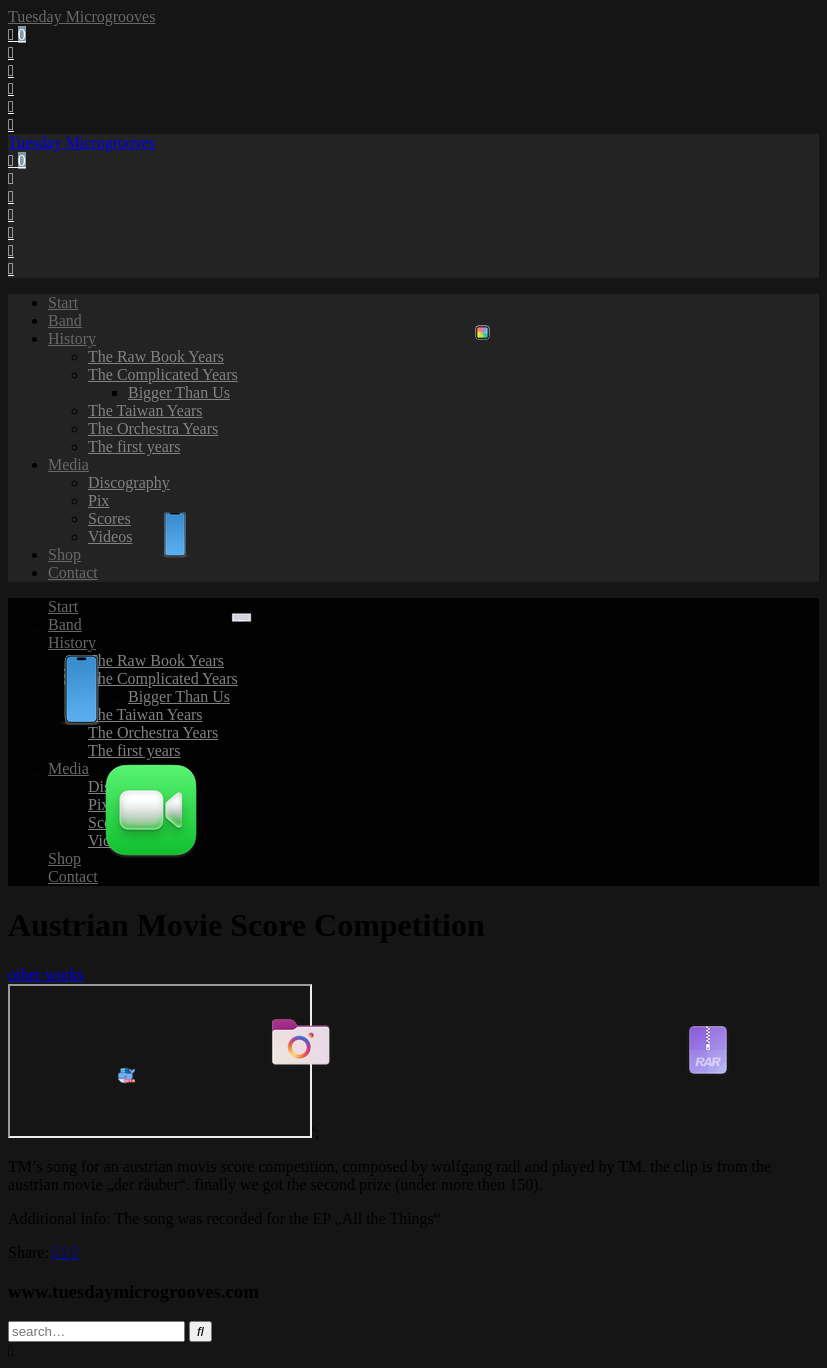 The image size is (827, 1368). I want to click on connect a wireless bluetooth keyboard, so click(241, 617).